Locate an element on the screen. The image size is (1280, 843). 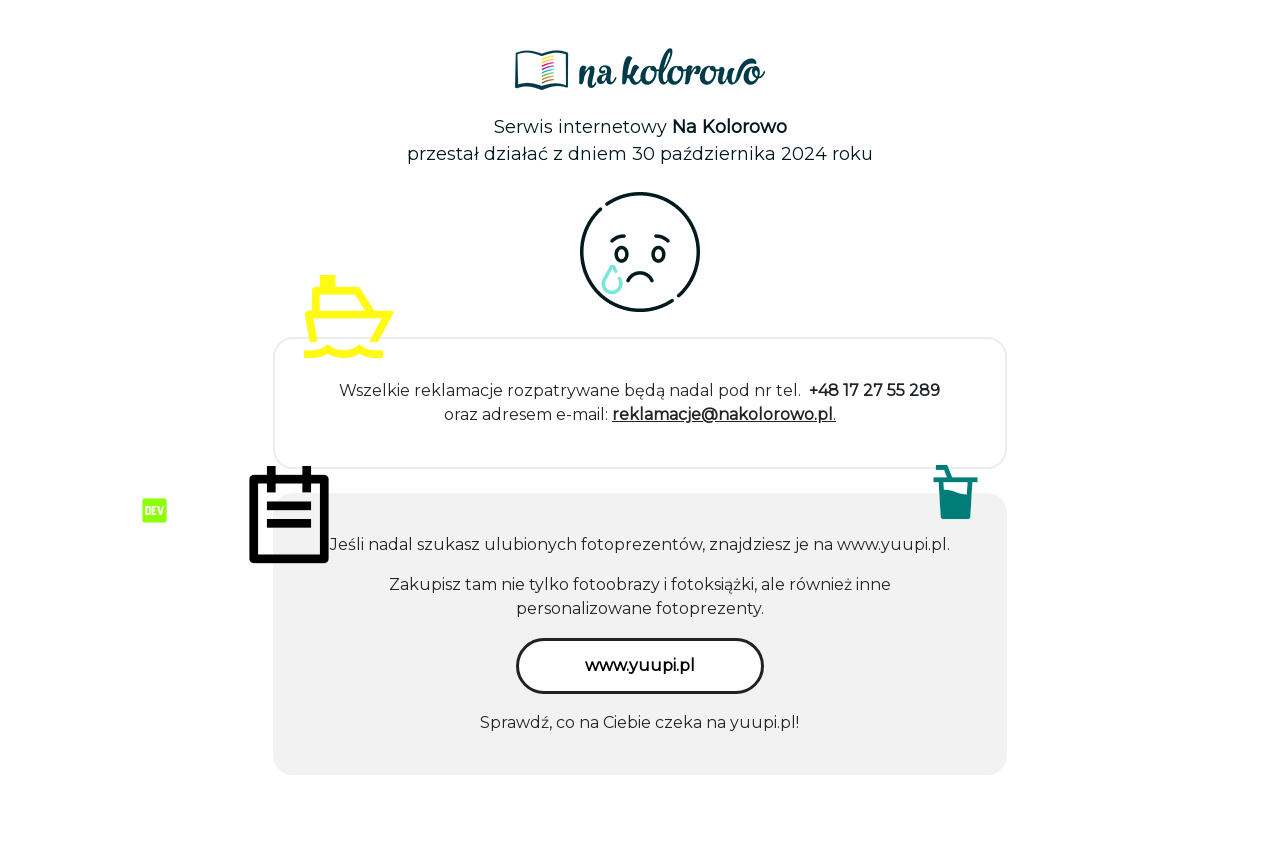
dev.to community platform logo is located at coordinates (154, 510).